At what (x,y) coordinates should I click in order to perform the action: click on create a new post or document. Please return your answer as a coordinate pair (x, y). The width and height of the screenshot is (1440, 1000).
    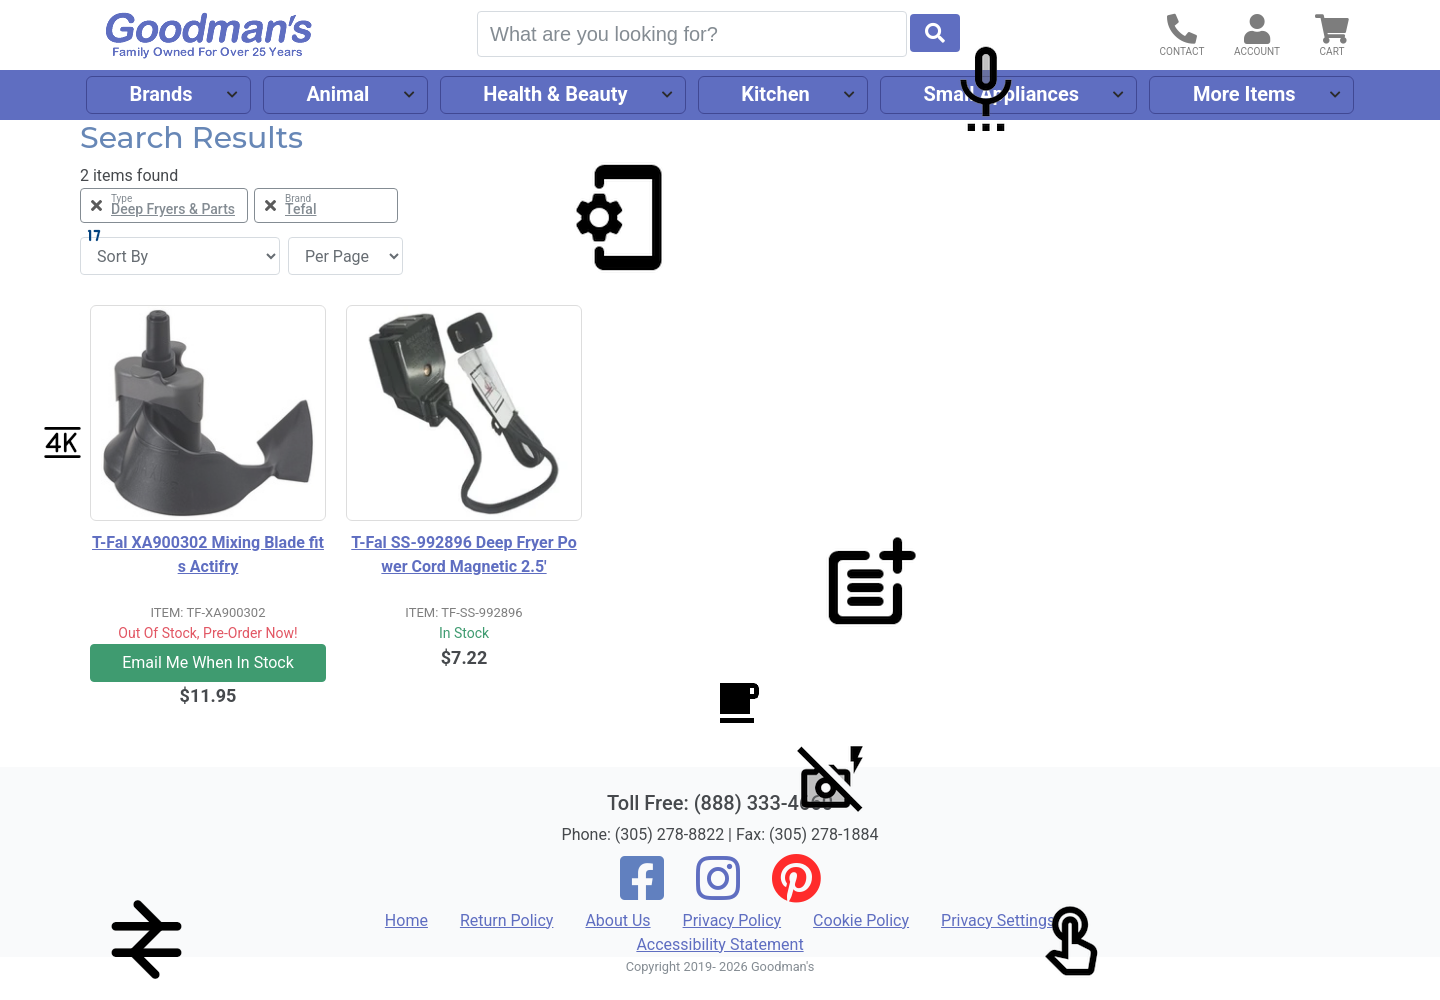
    Looking at the image, I should click on (870, 583).